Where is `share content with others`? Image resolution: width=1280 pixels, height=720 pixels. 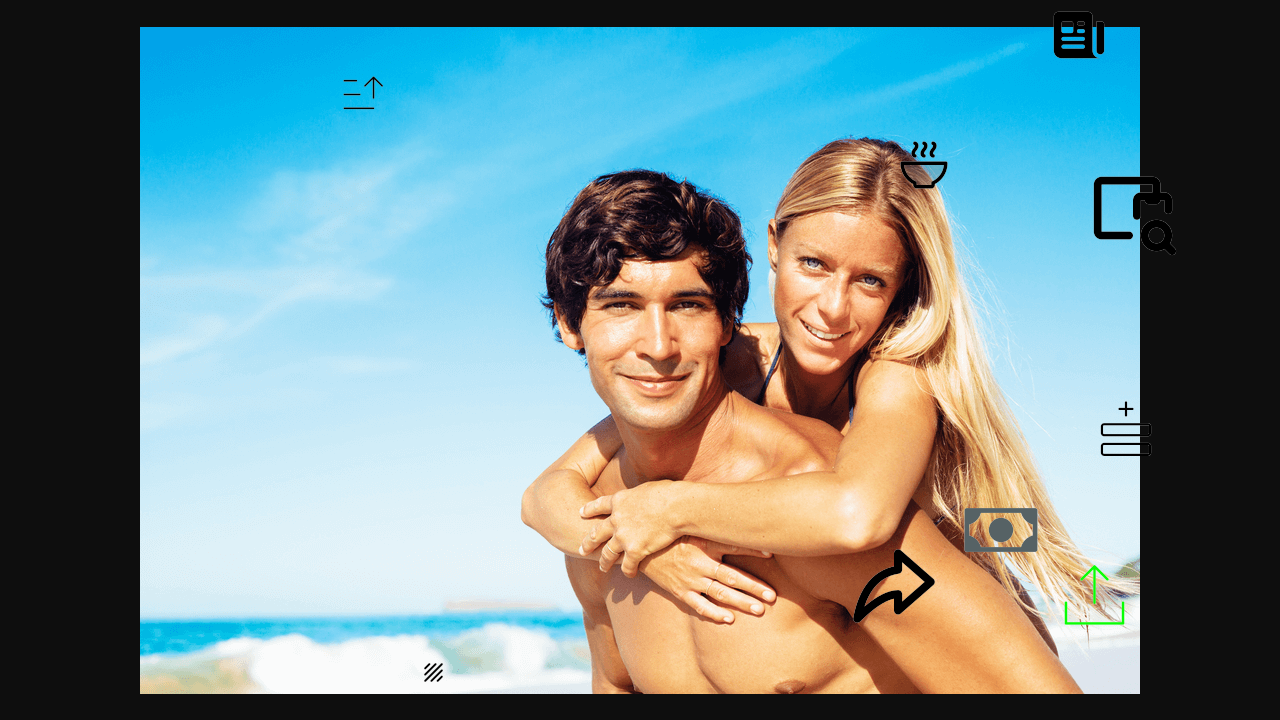
share content with others is located at coordinates (894, 586).